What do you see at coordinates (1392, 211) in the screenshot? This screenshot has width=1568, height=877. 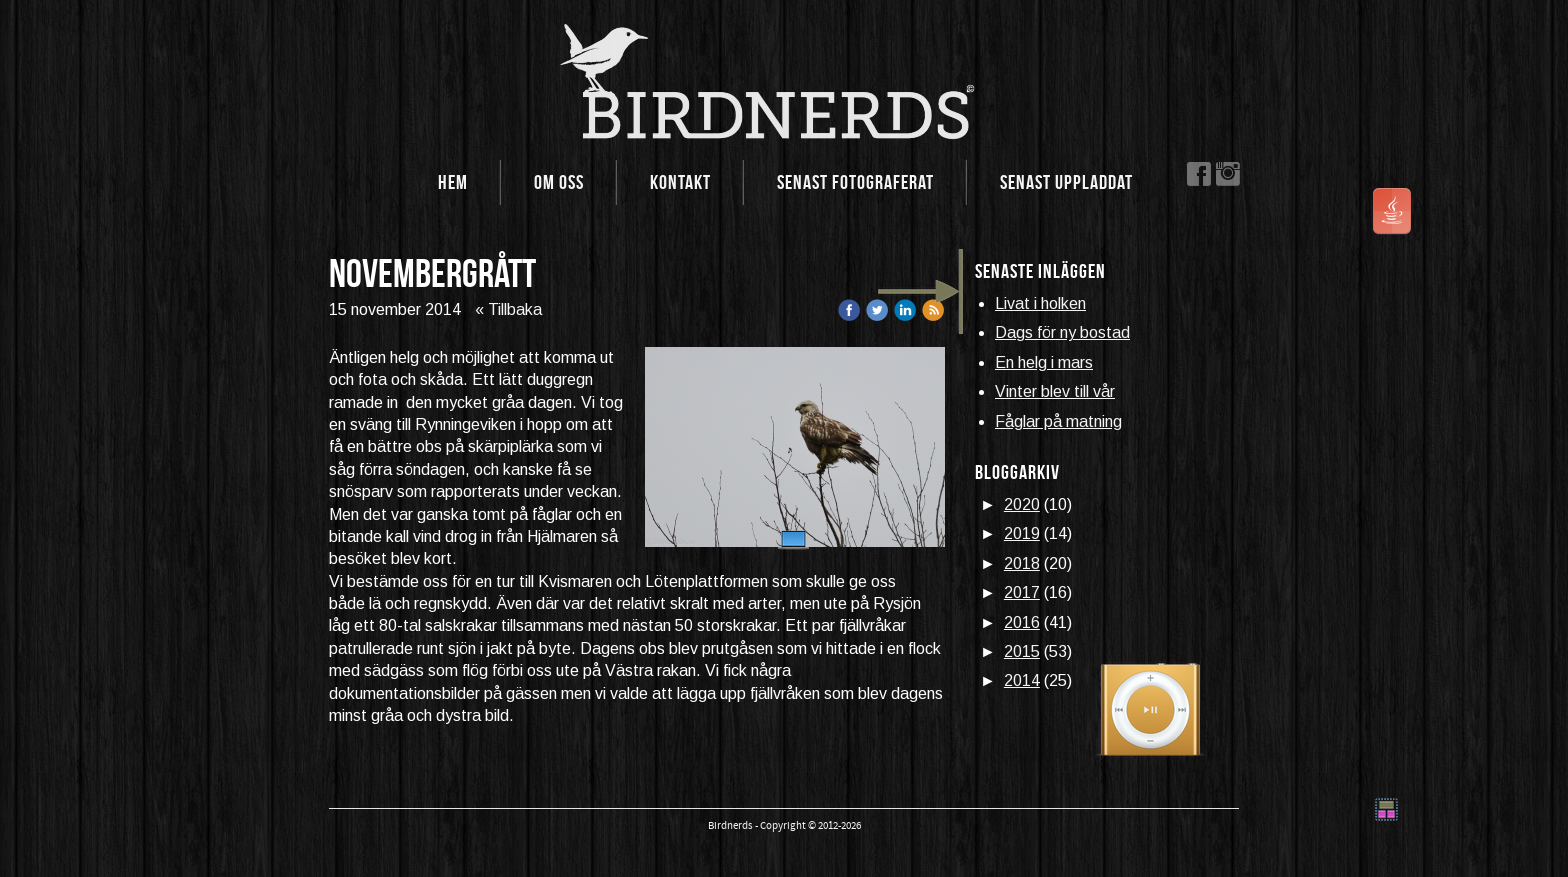 I see `a java source code file` at bounding box center [1392, 211].